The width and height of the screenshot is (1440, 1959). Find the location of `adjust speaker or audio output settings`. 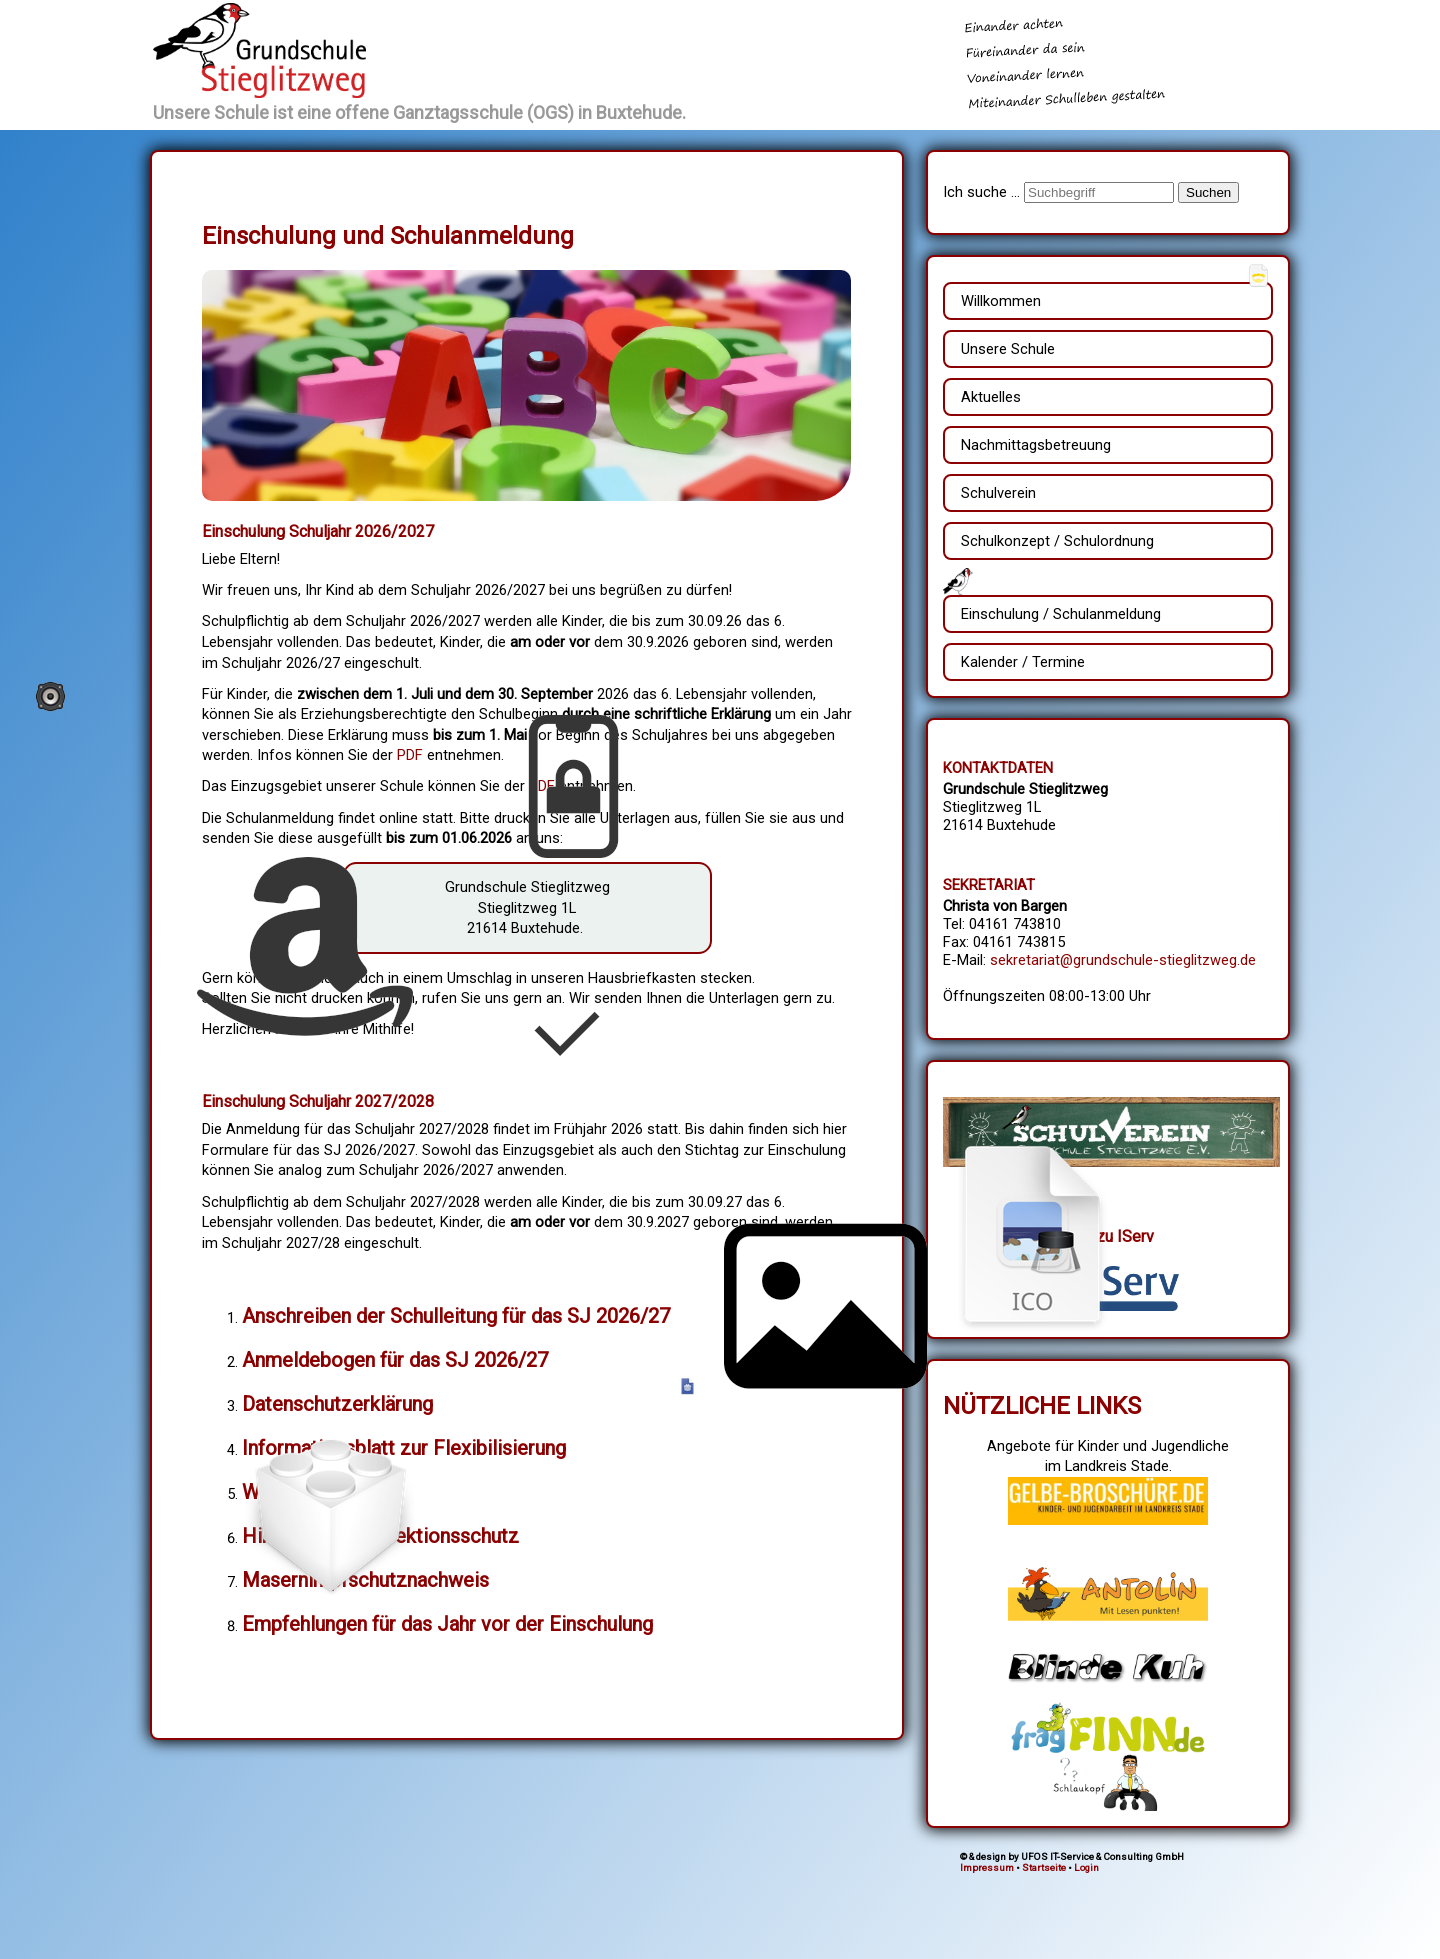

adjust speaker or audio output settings is located at coordinates (50, 696).